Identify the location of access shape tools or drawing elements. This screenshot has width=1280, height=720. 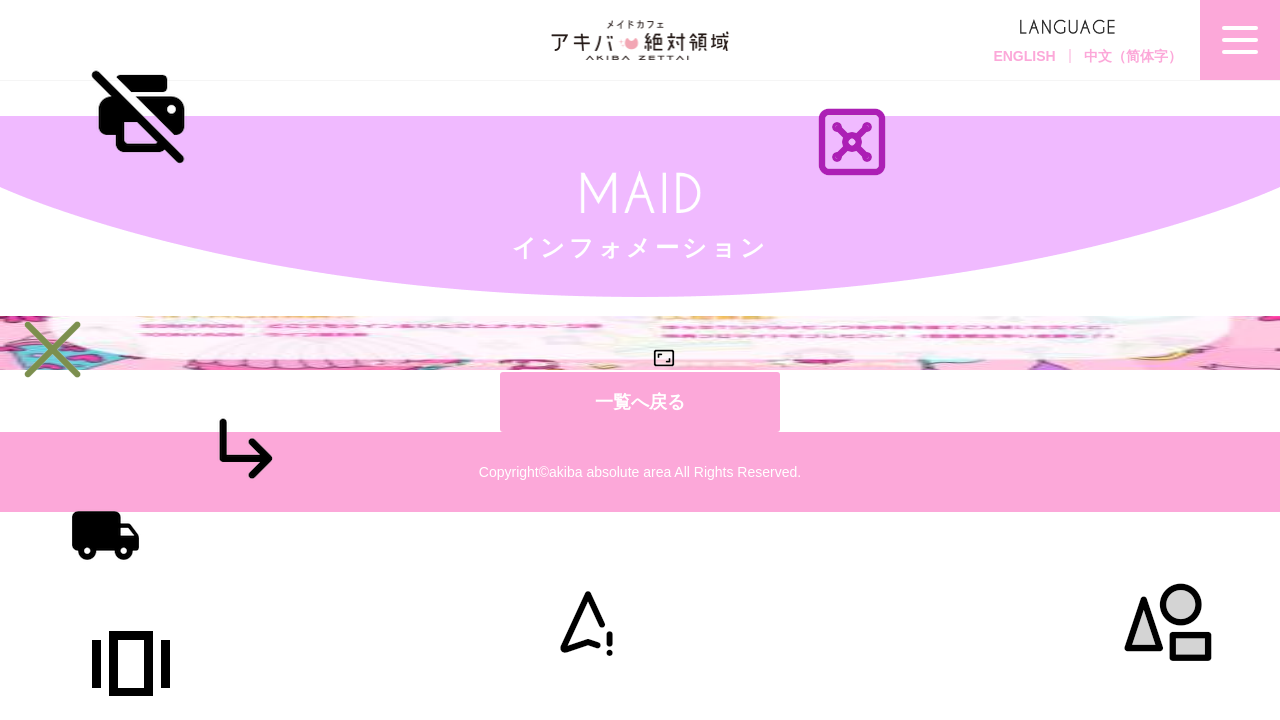
(1169, 625).